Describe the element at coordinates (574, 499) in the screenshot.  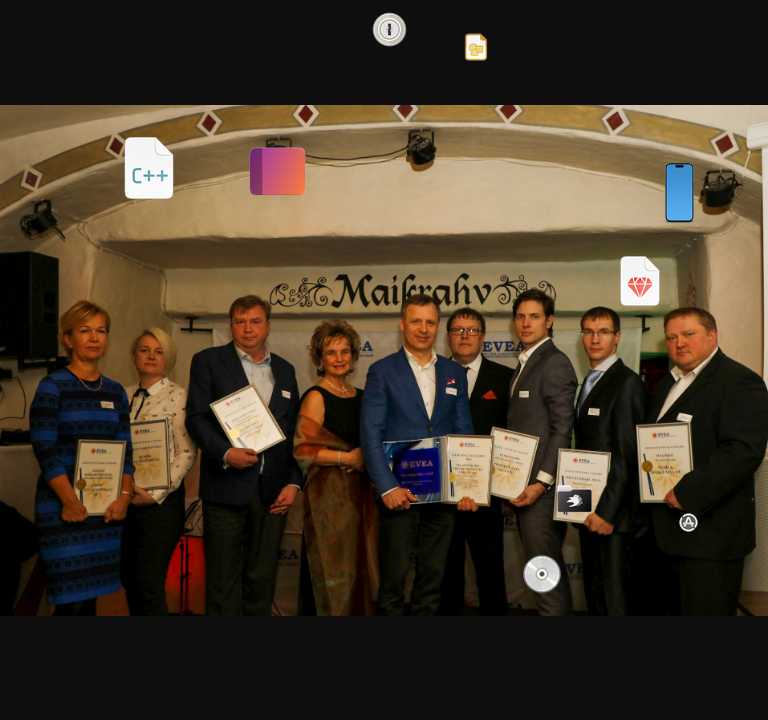
I see `folder containing bevy game engine project files` at that location.